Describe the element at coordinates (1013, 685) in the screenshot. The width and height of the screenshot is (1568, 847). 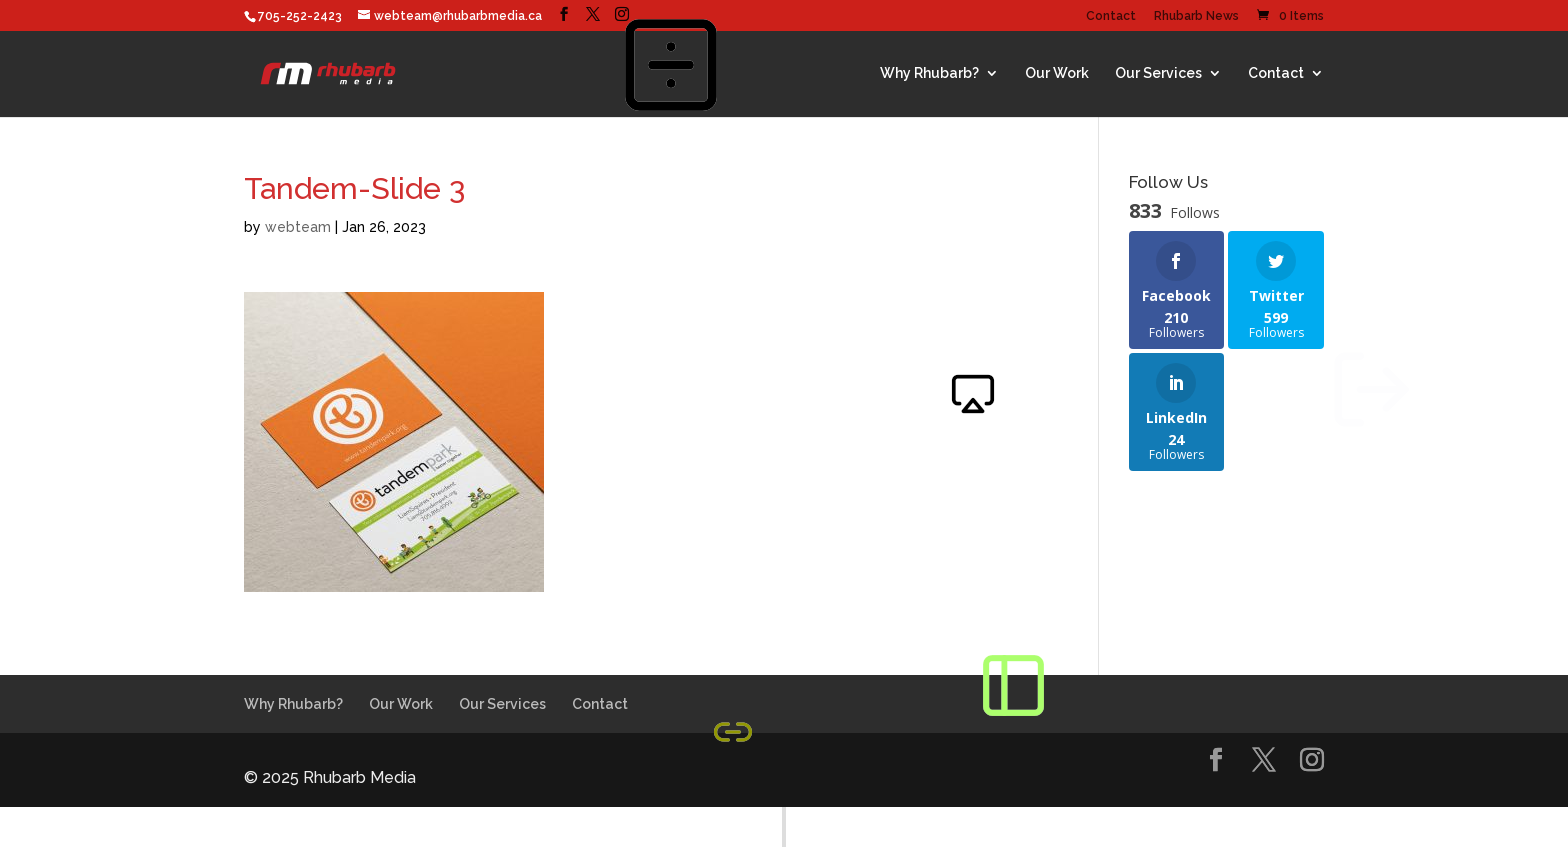
I see `toggle the sidebar panel` at that location.